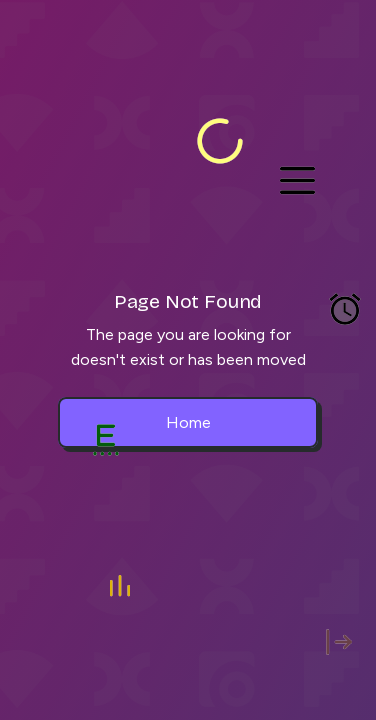  What do you see at coordinates (339, 642) in the screenshot?
I see `expand sidebar or panel` at bounding box center [339, 642].